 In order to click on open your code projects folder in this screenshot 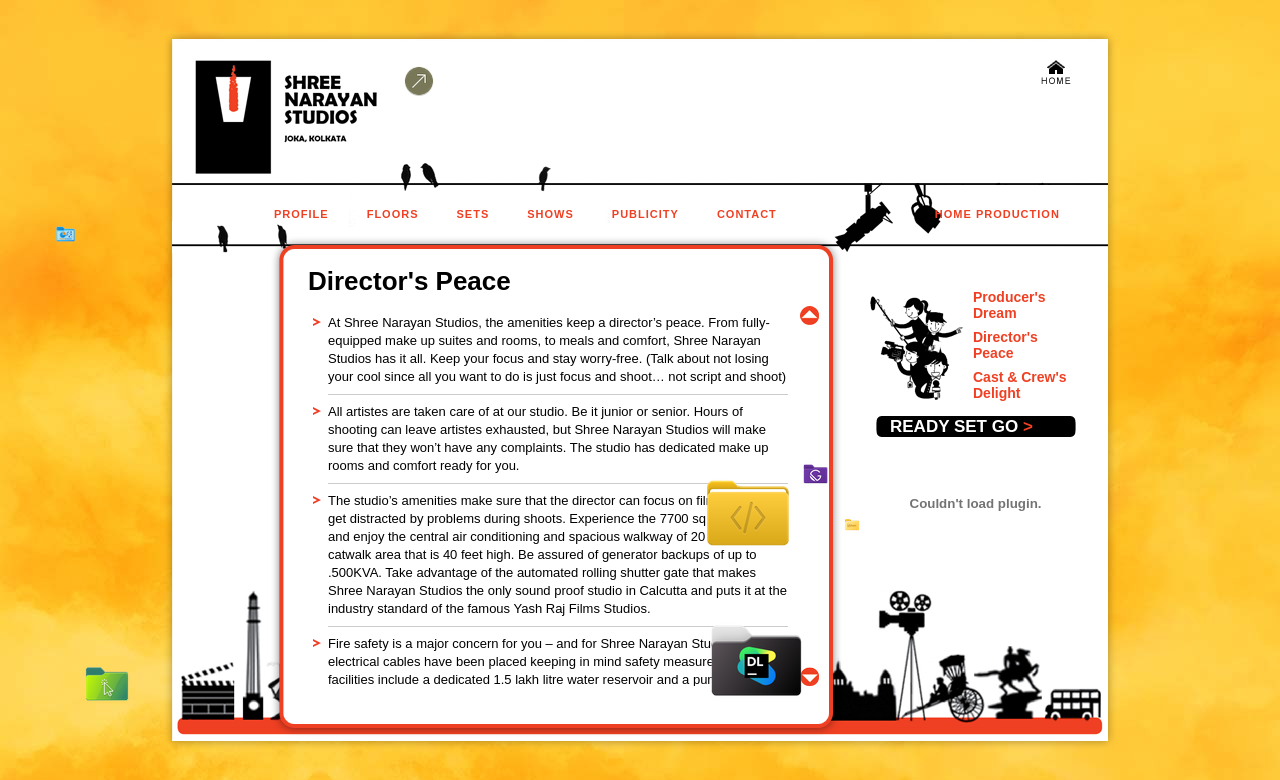, I will do `click(748, 513)`.